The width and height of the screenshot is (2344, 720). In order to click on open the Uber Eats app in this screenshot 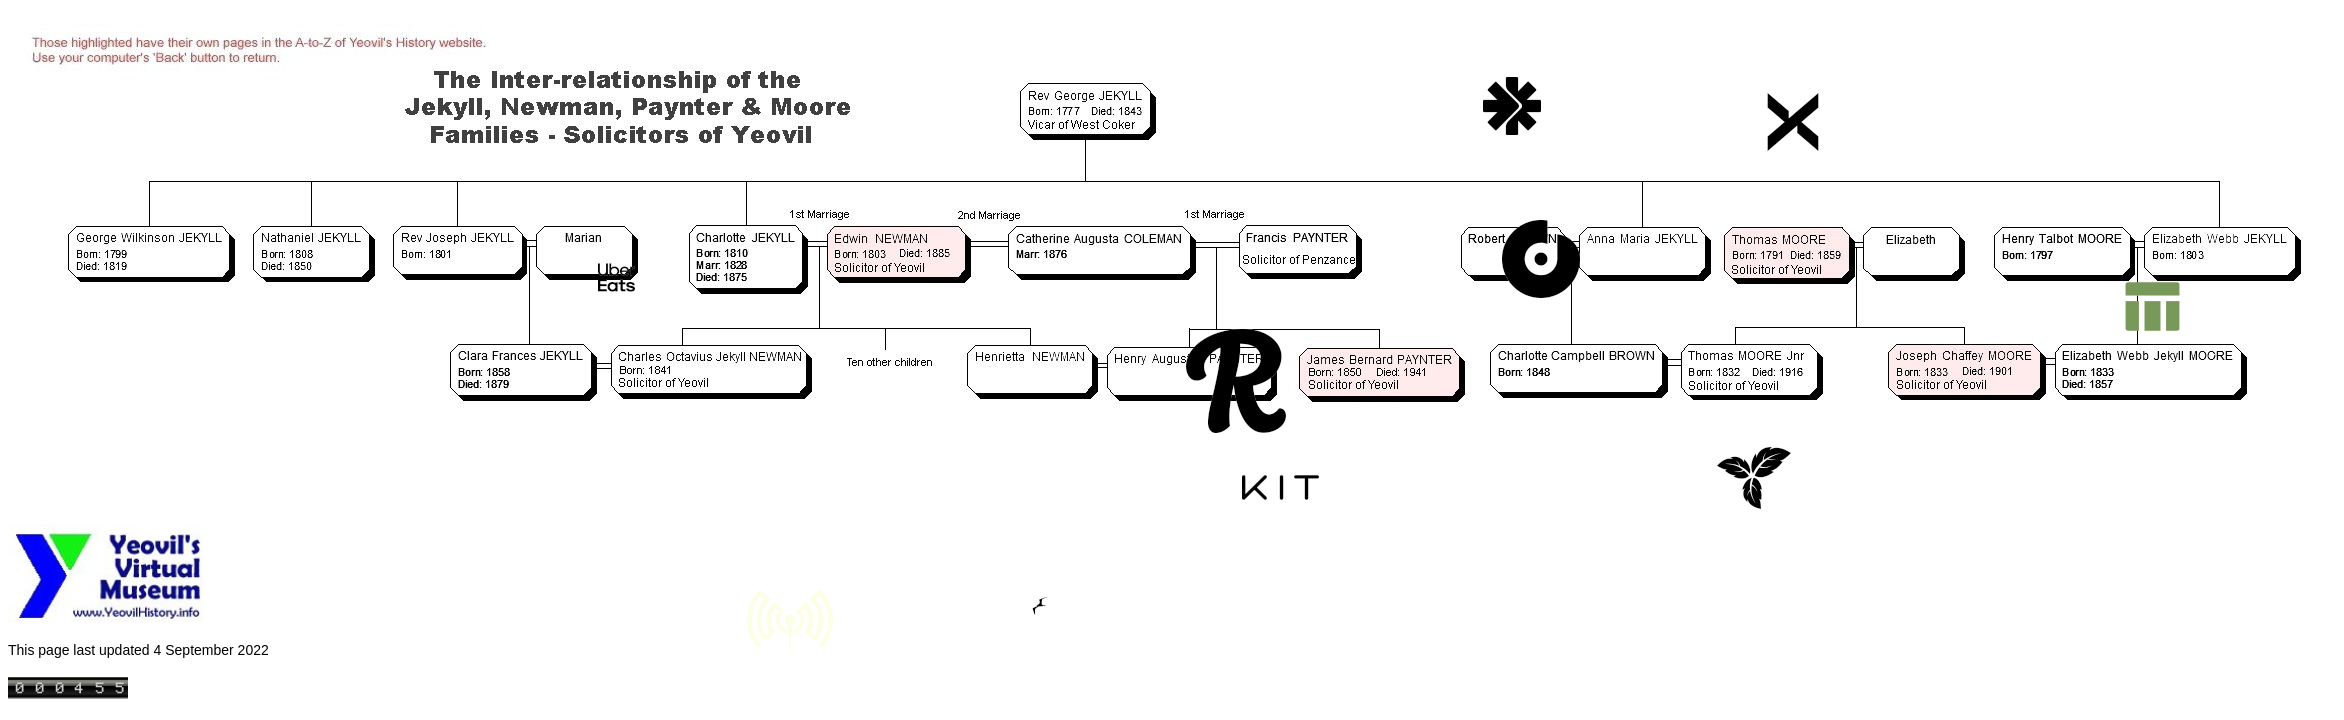, I will do `click(616, 277)`.